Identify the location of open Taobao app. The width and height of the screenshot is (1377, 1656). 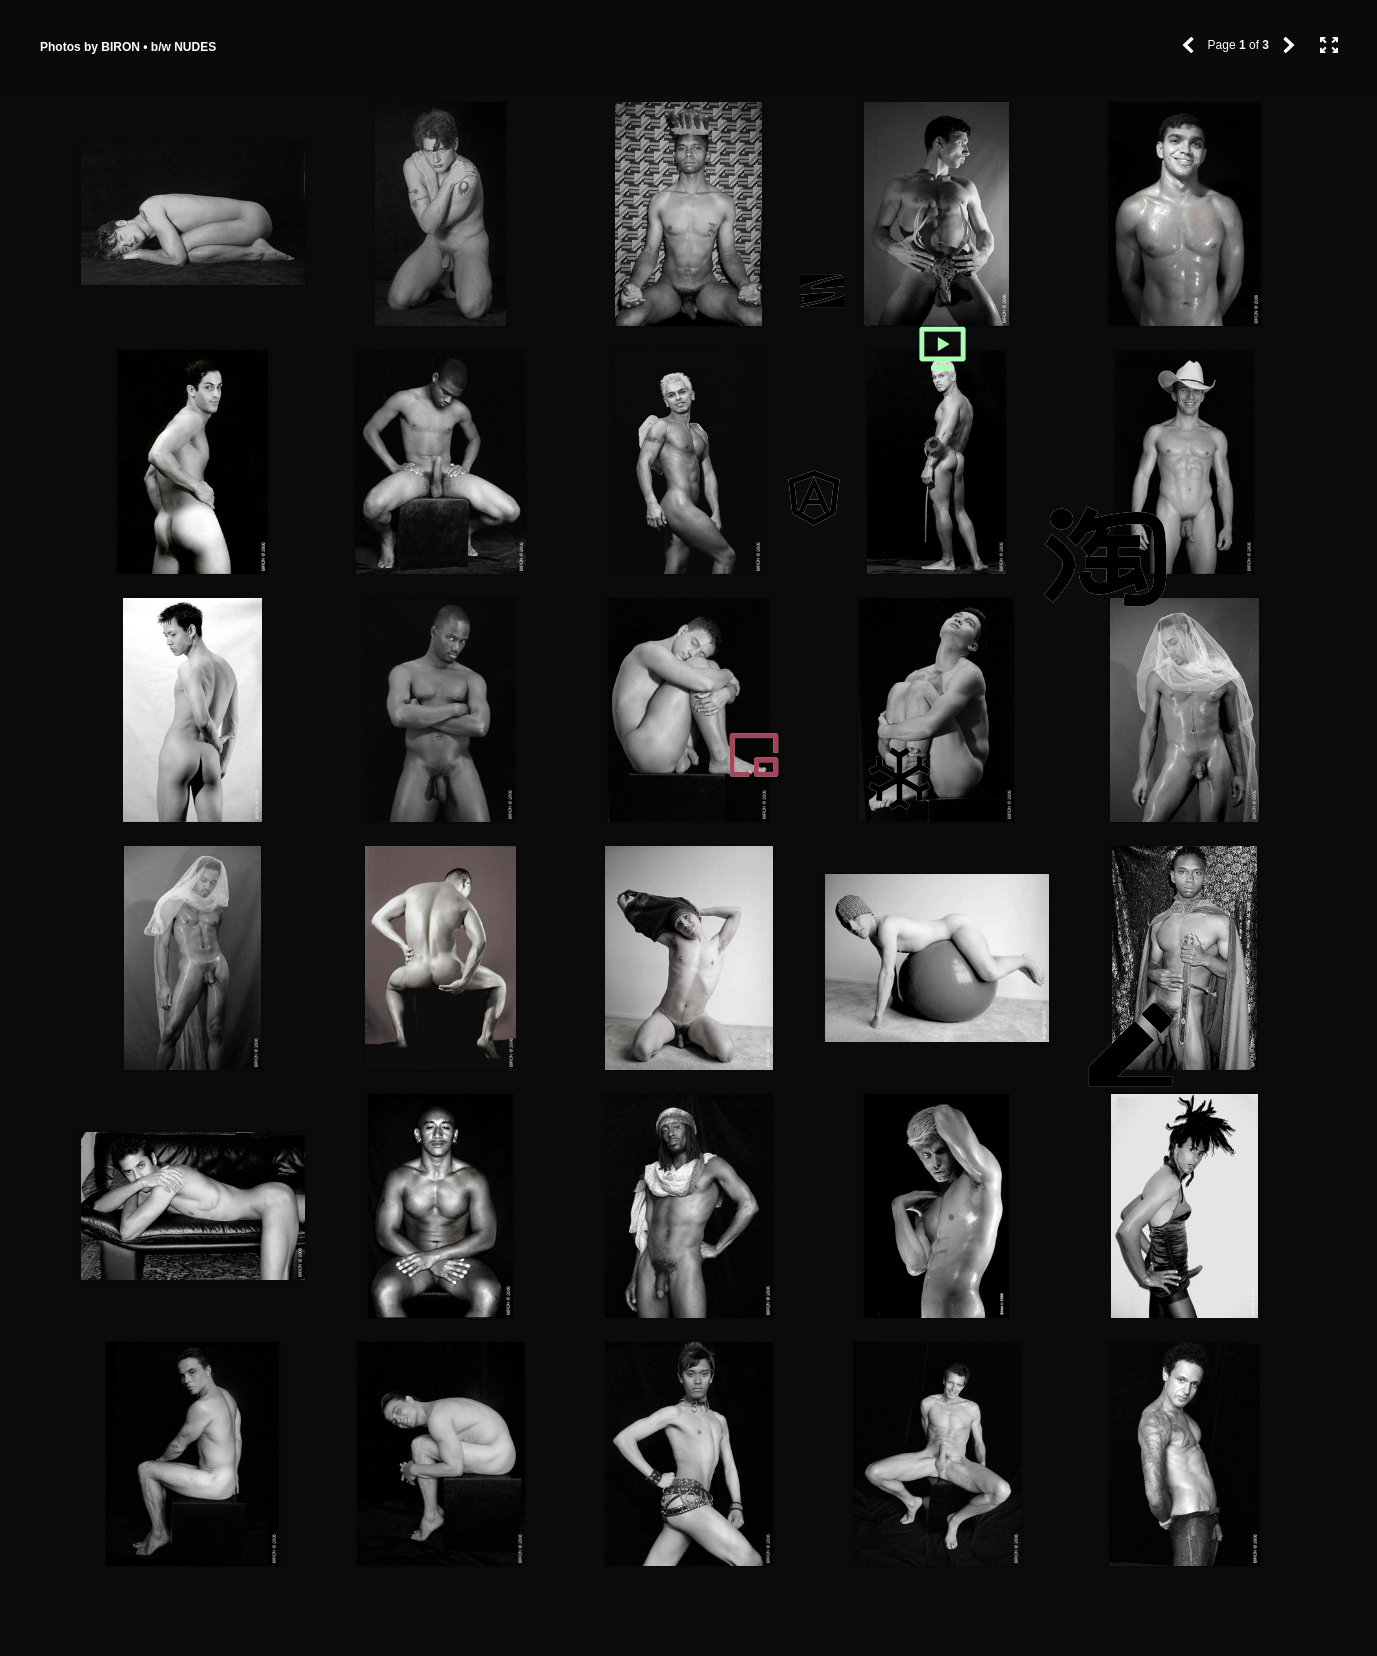
(1103, 556).